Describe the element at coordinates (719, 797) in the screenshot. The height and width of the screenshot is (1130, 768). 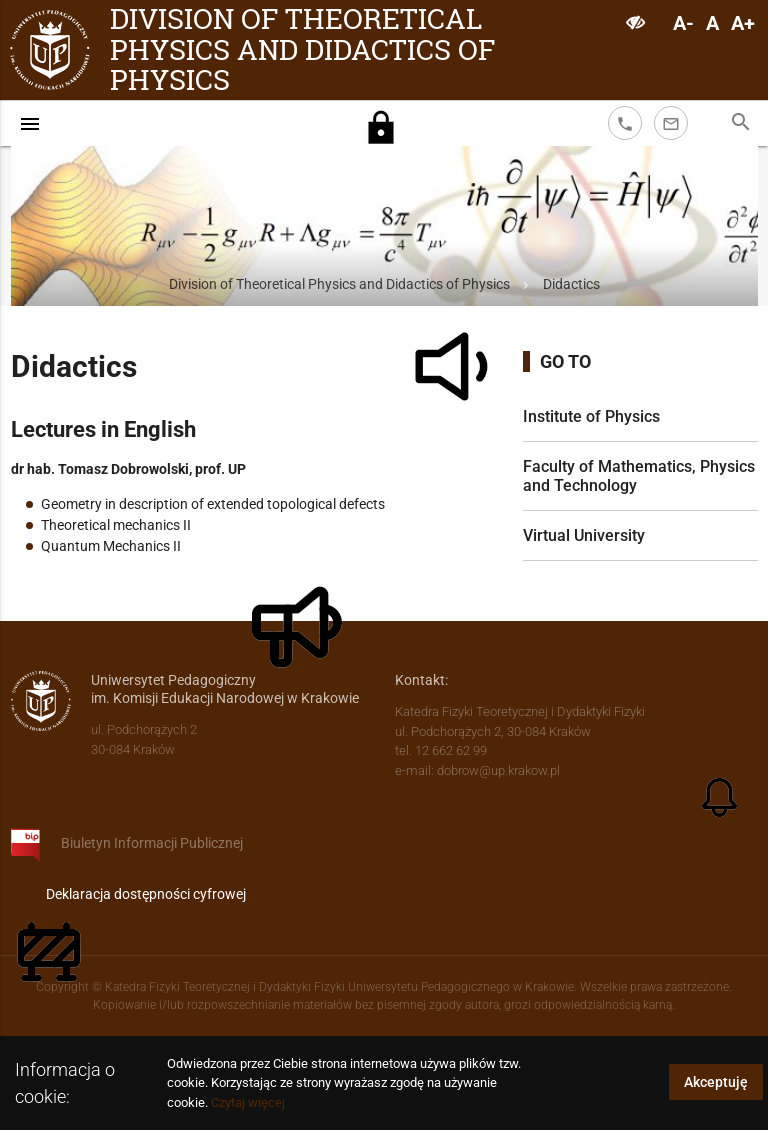
I see `view notifications` at that location.